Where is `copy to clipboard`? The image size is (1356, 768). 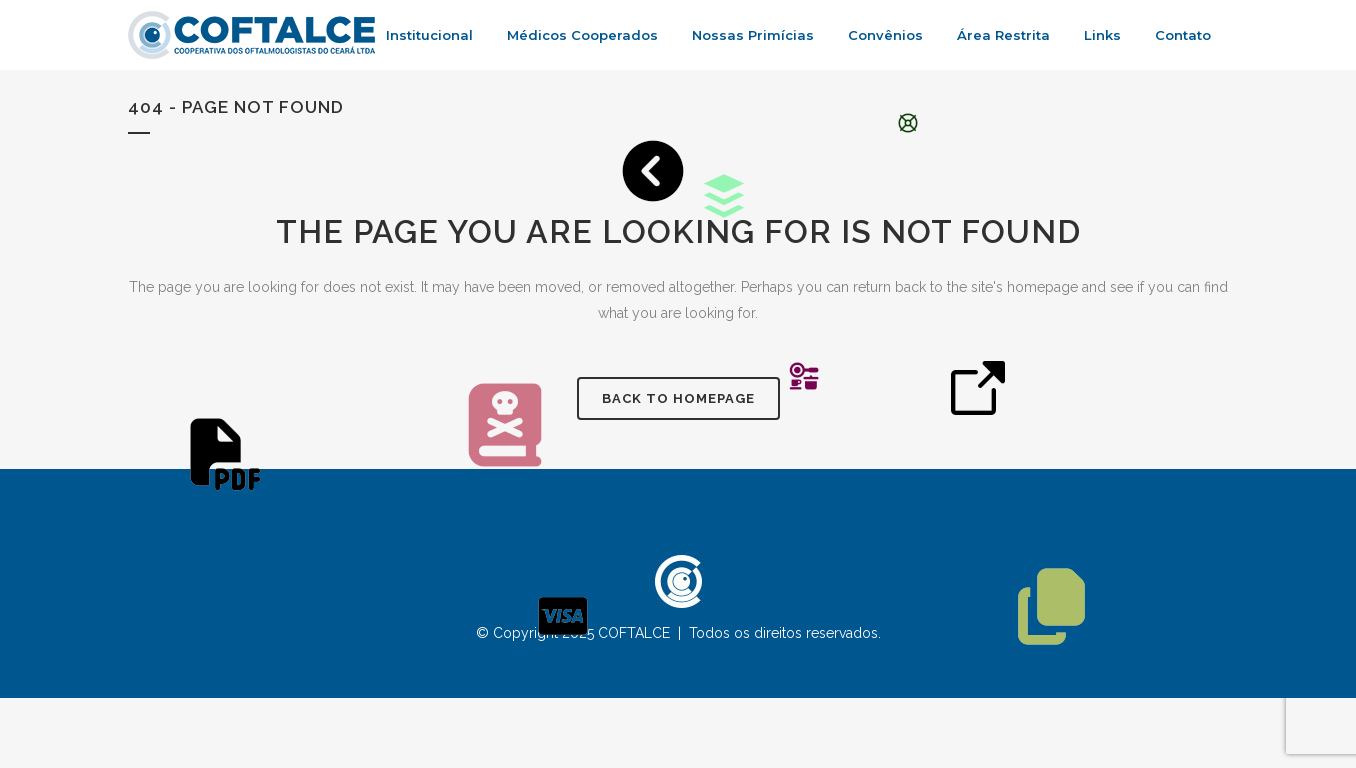
copy to clipboard is located at coordinates (1051, 606).